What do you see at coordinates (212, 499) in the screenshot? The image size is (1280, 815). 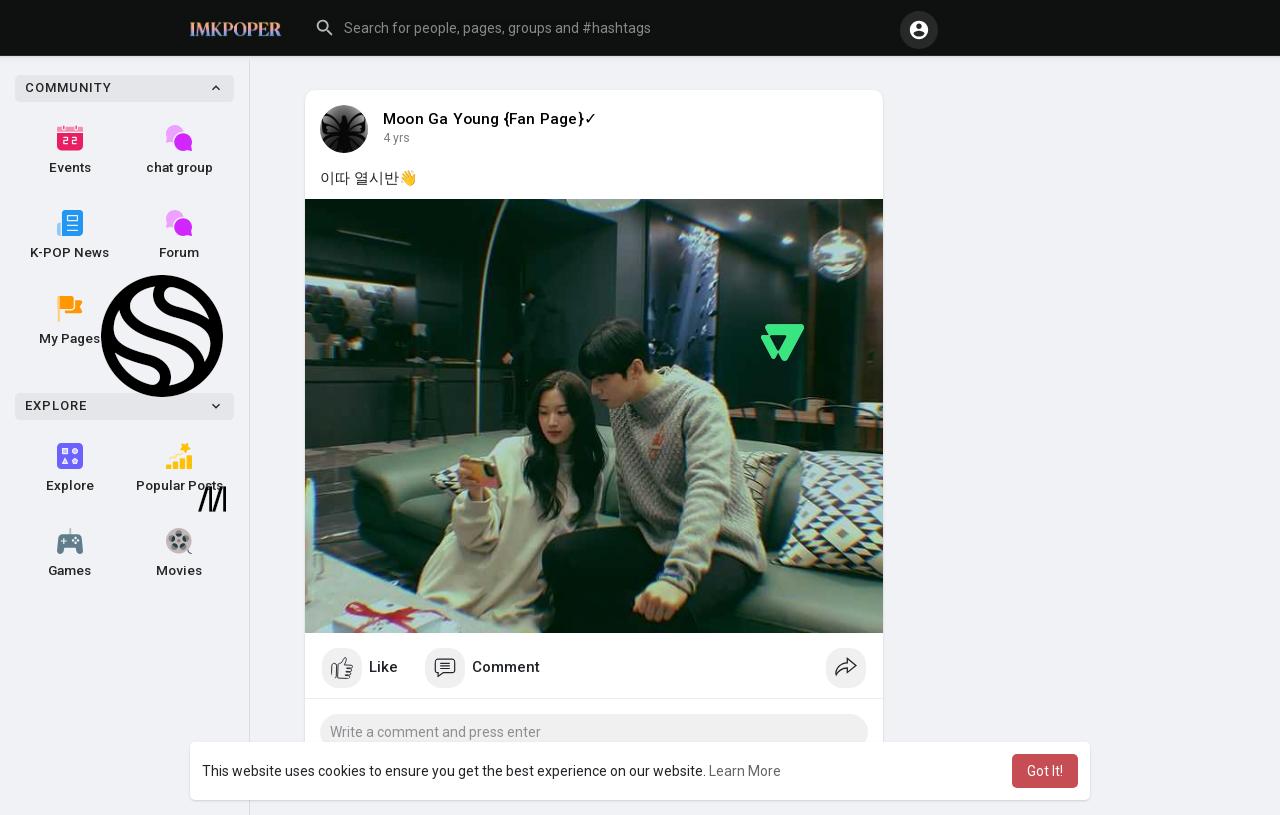 I see `visit MDN Web Docs for developer documentation` at bounding box center [212, 499].